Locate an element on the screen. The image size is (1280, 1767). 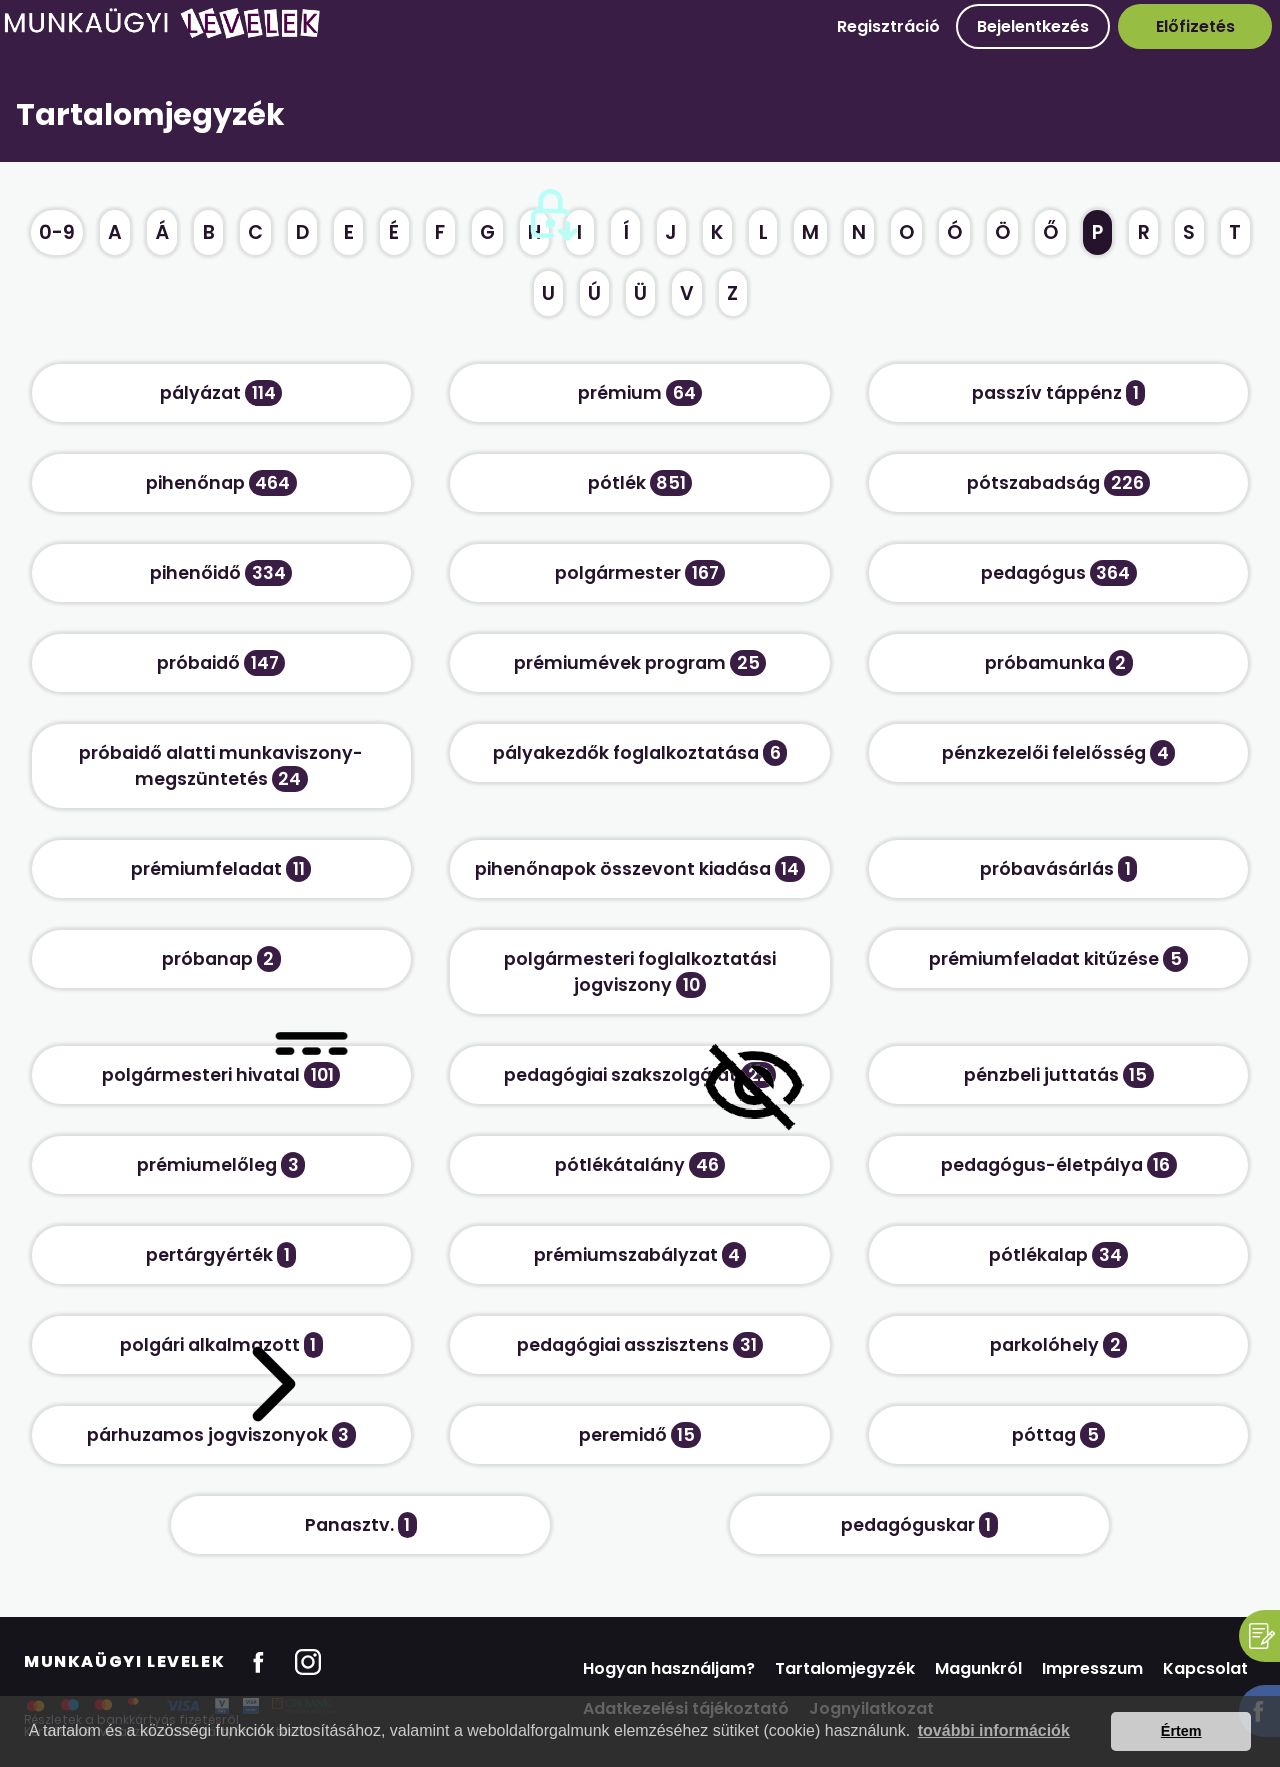
navigate to the next item or screen is located at coordinates (274, 1384).